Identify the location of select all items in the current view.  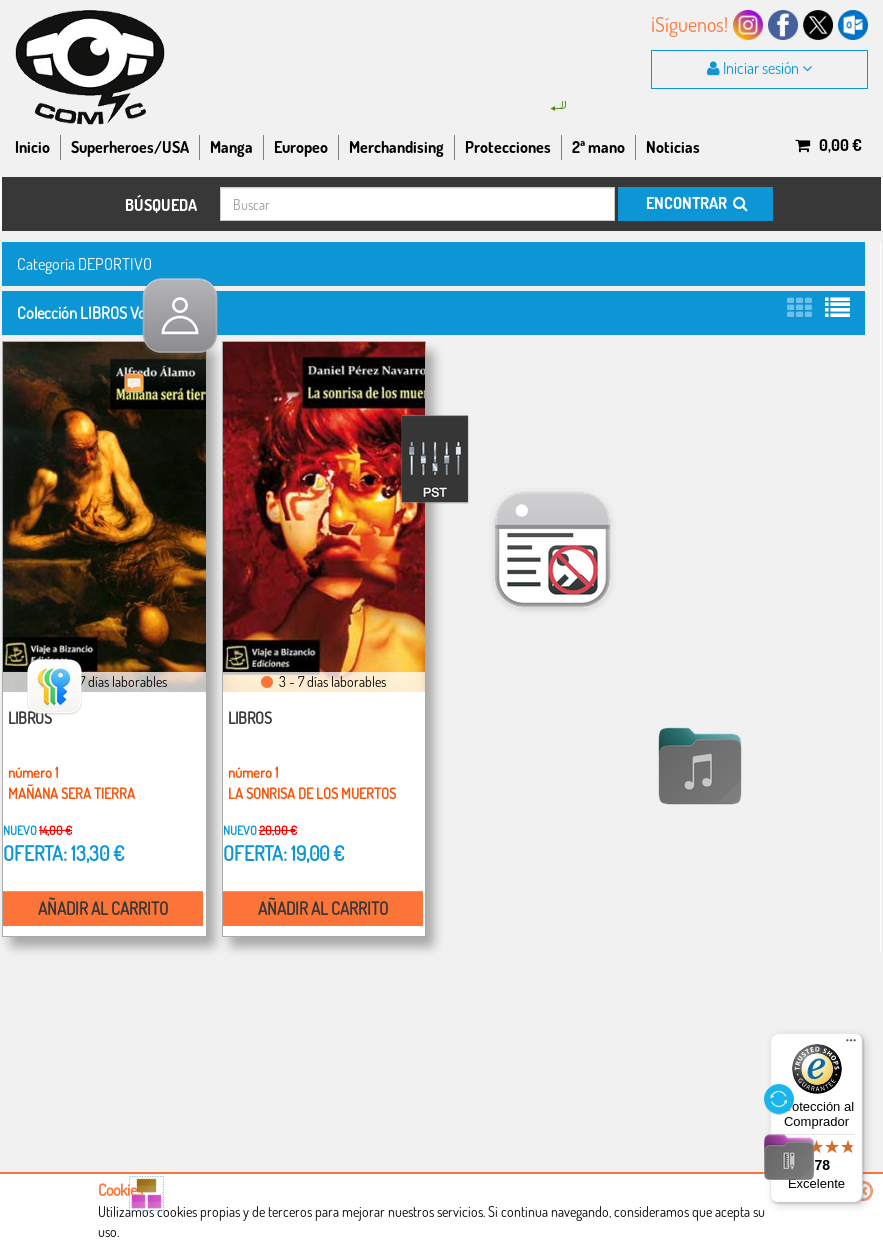
(146, 1193).